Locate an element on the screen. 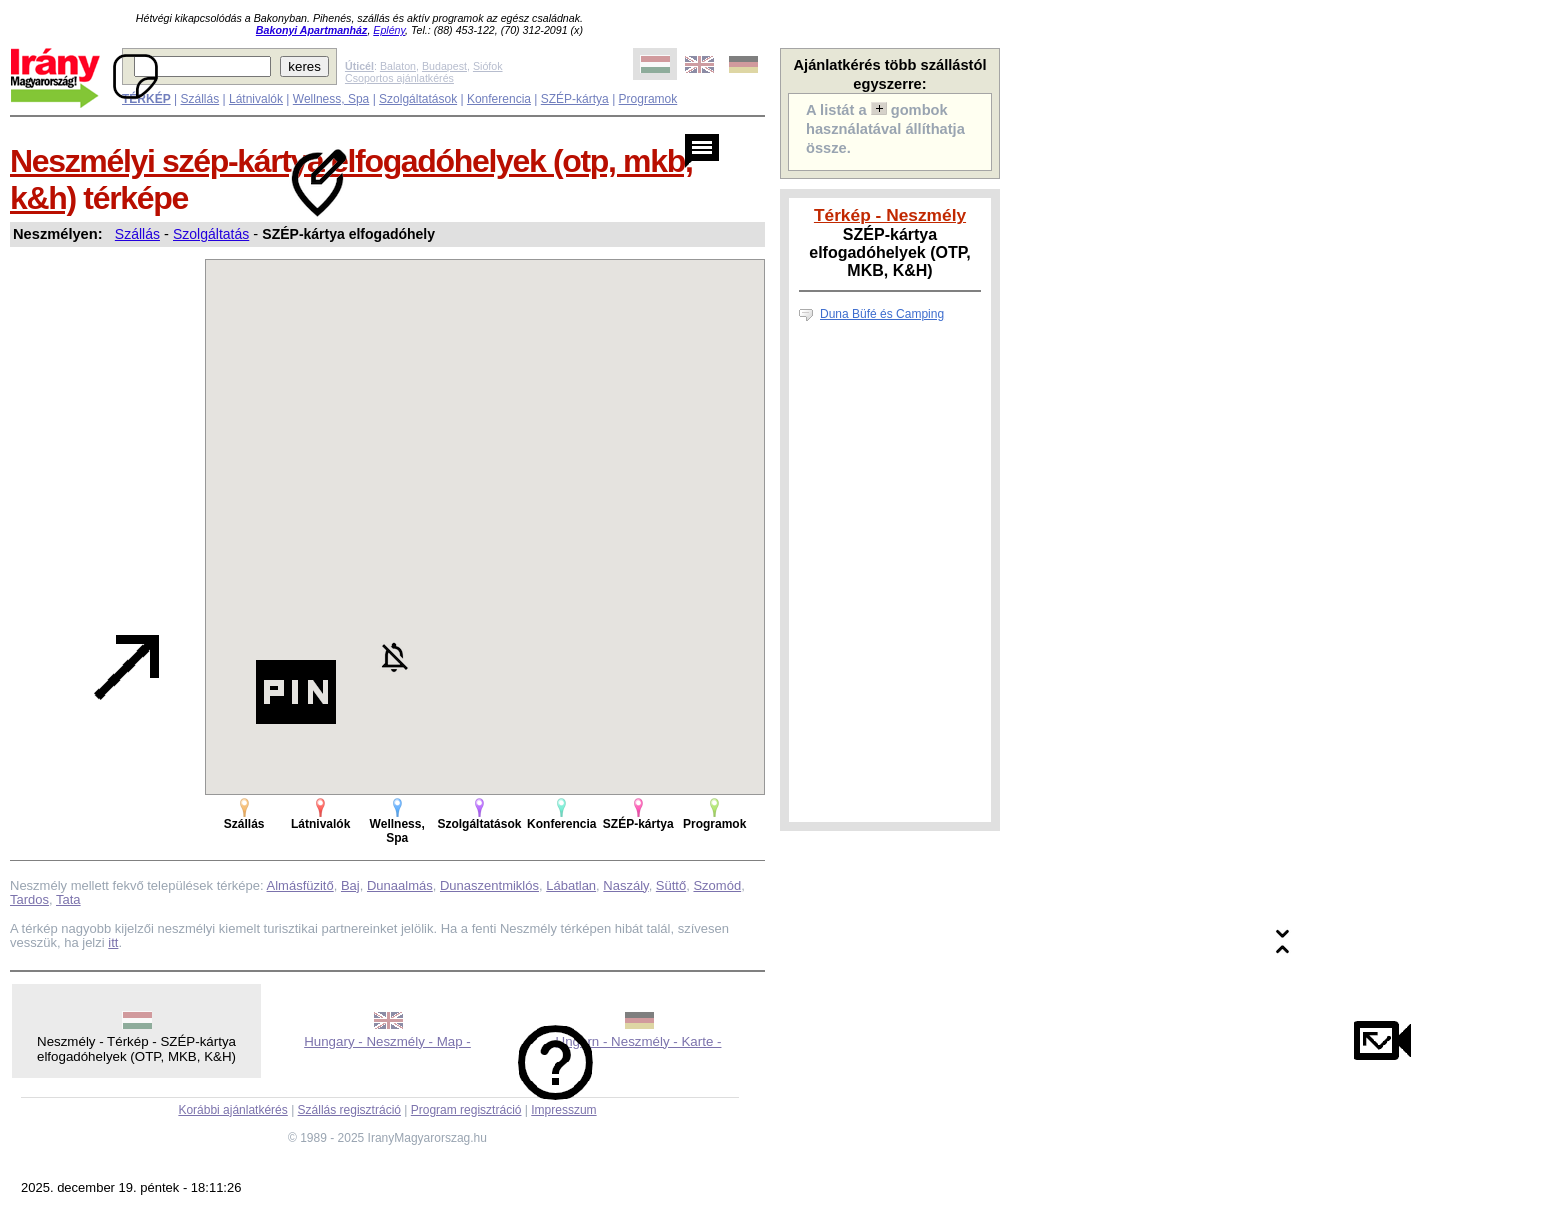 The width and height of the screenshot is (1568, 1206). indicates an outgoing call was made is located at coordinates (128, 665).